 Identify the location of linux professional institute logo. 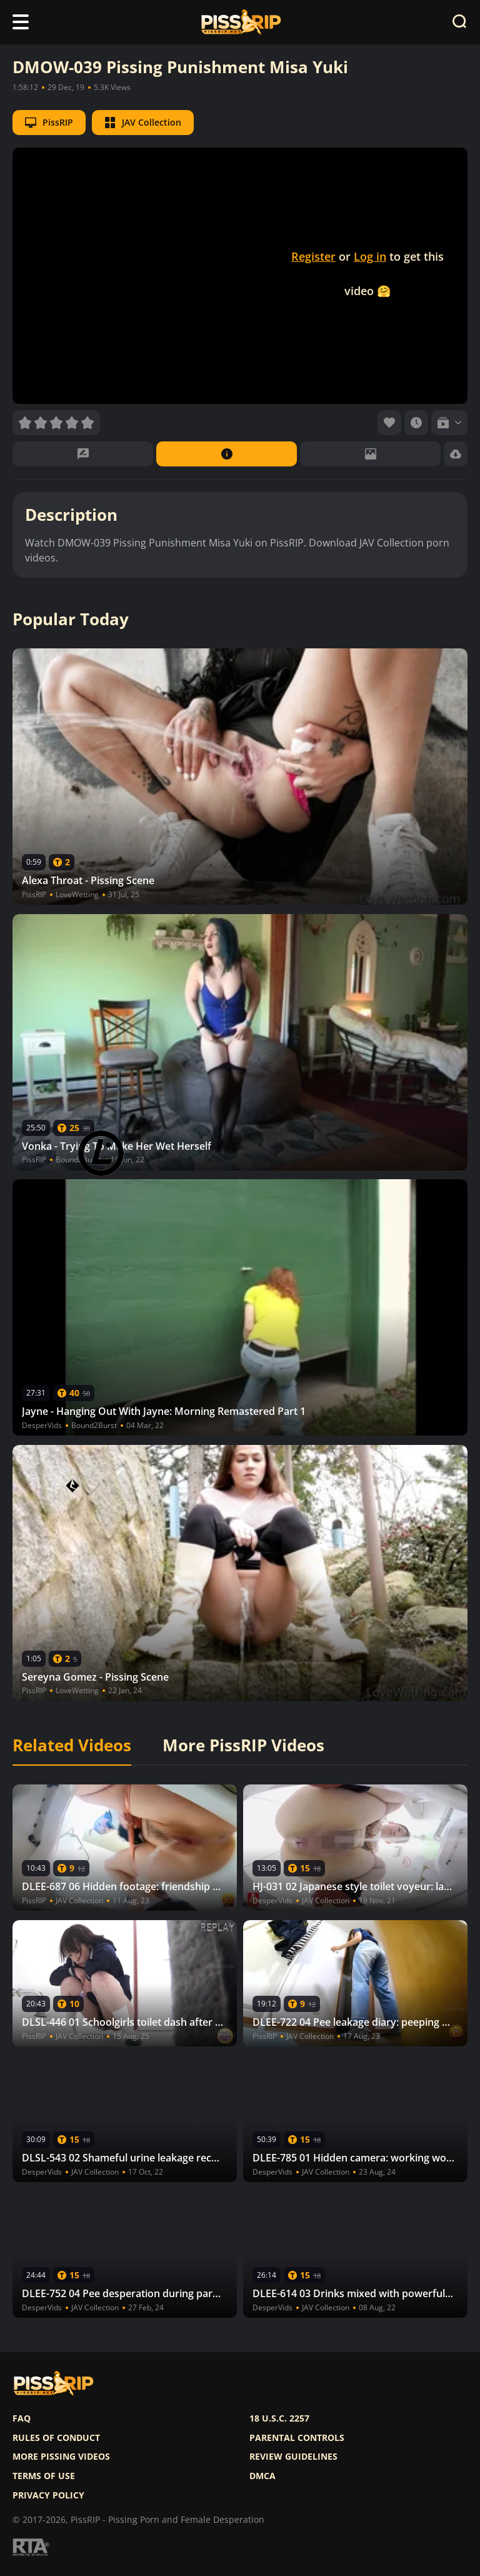
(101, 1153).